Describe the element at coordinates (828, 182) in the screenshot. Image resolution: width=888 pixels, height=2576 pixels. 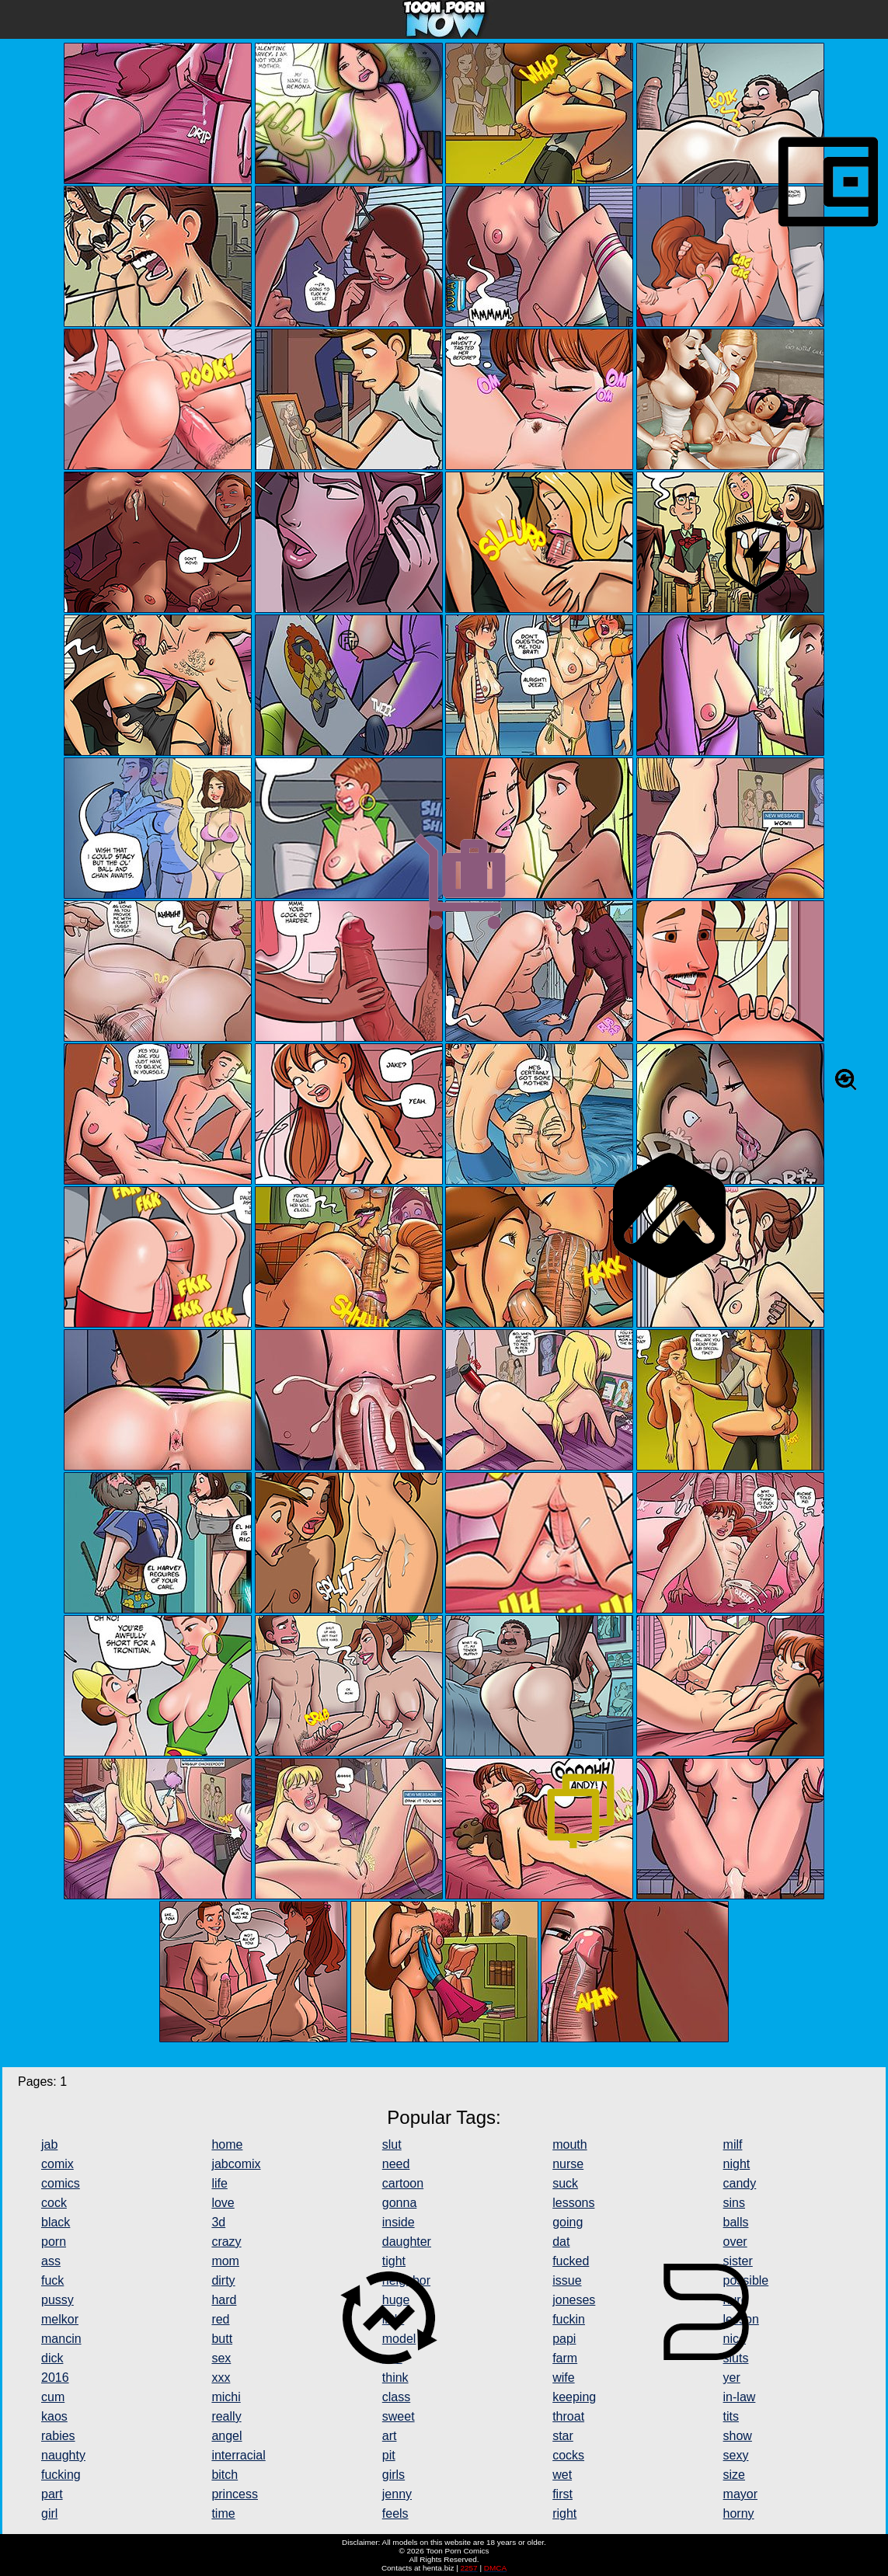
I see `access your wallet or payment methods` at that location.